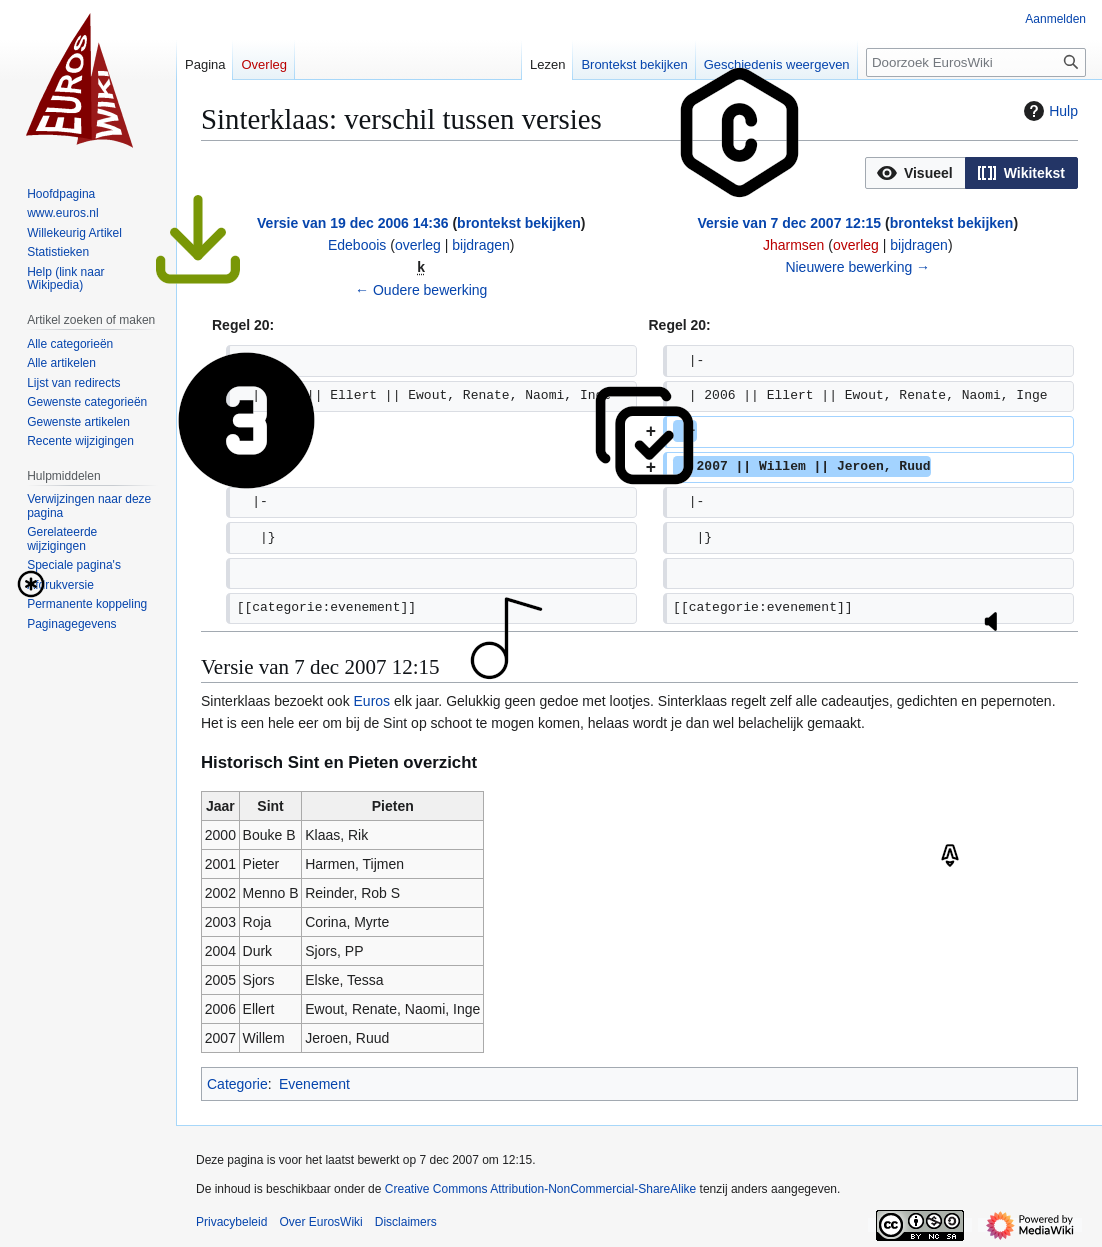  What do you see at coordinates (198, 237) in the screenshot?
I see `download a file to your device` at bounding box center [198, 237].